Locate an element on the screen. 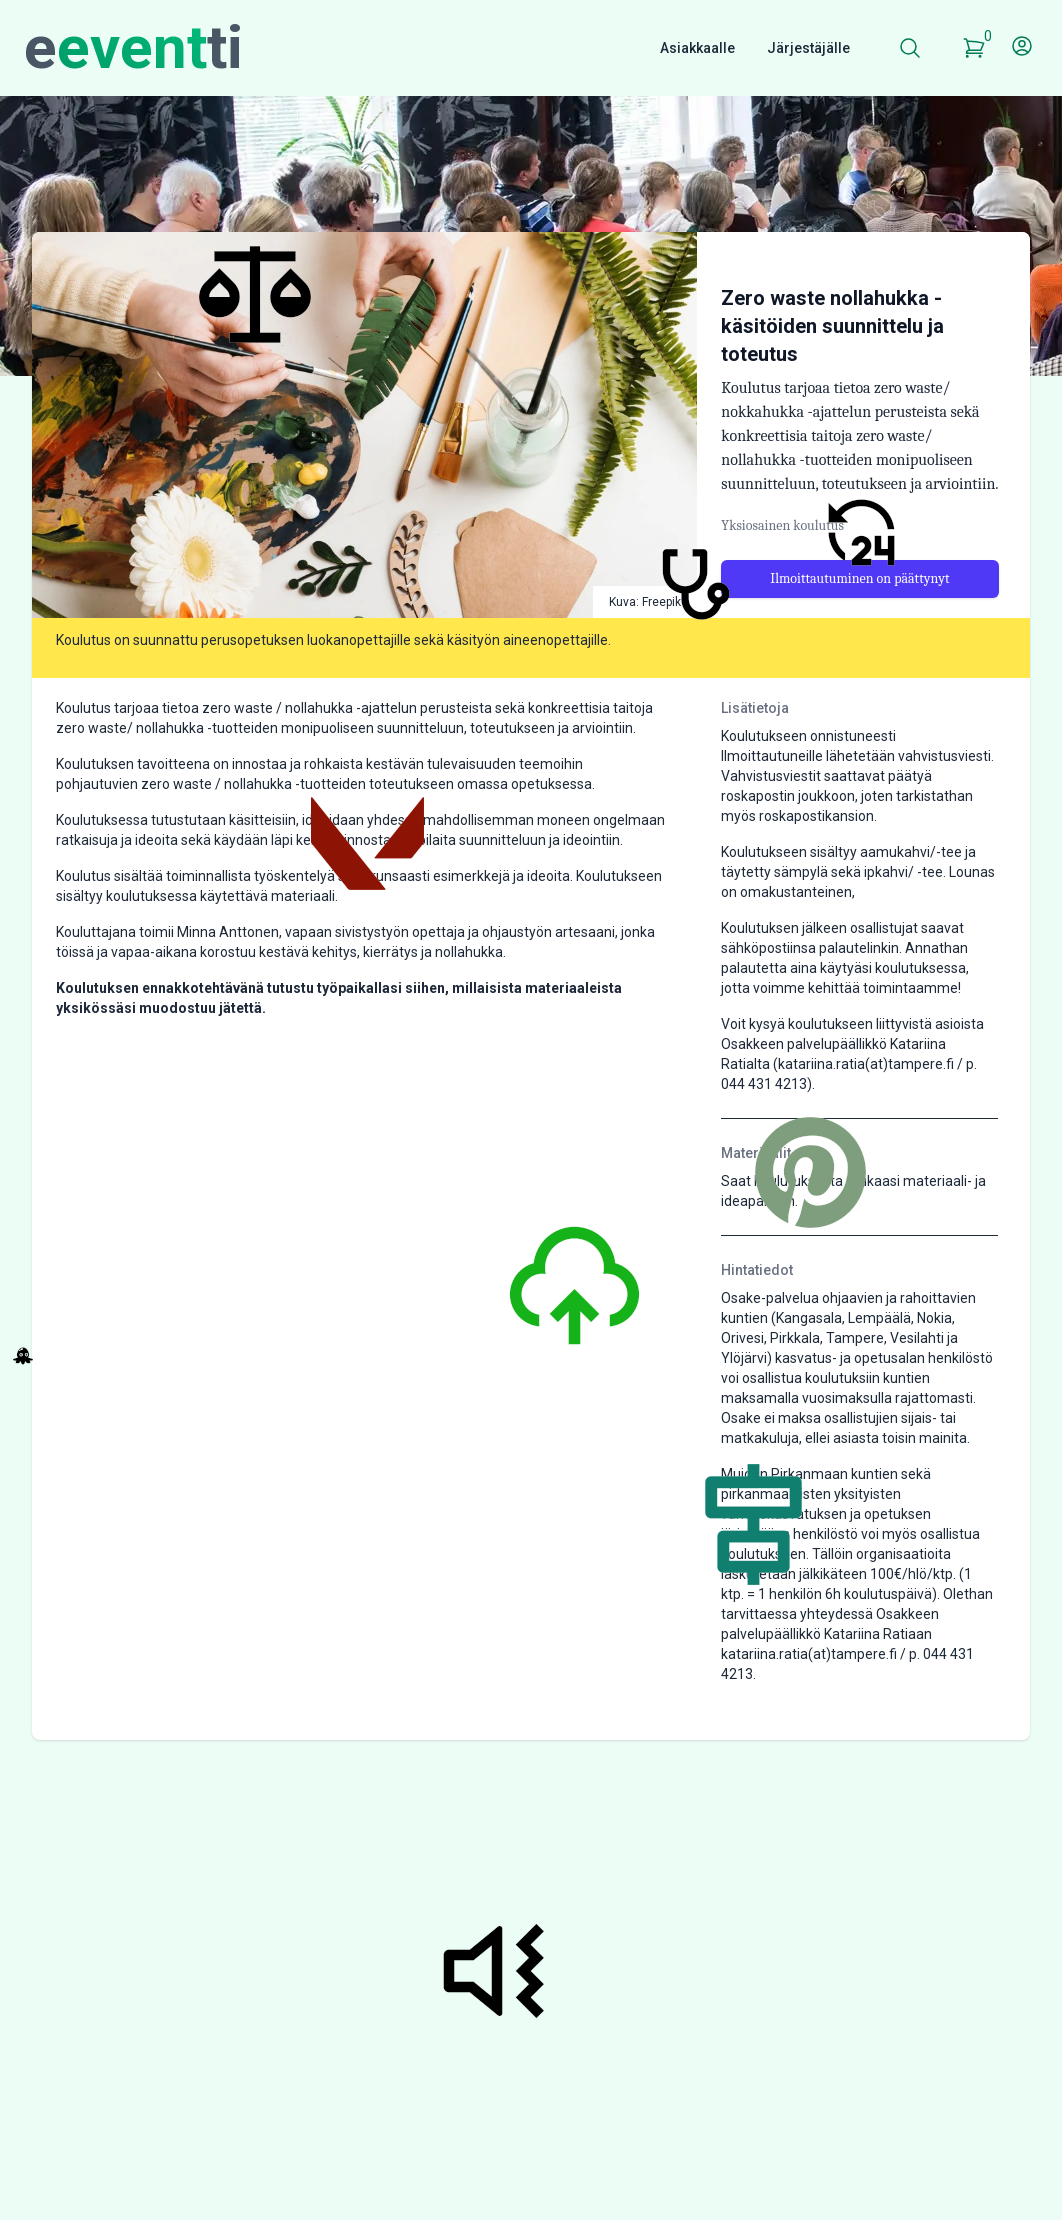  access legal or terms of service information is located at coordinates (255, 297).